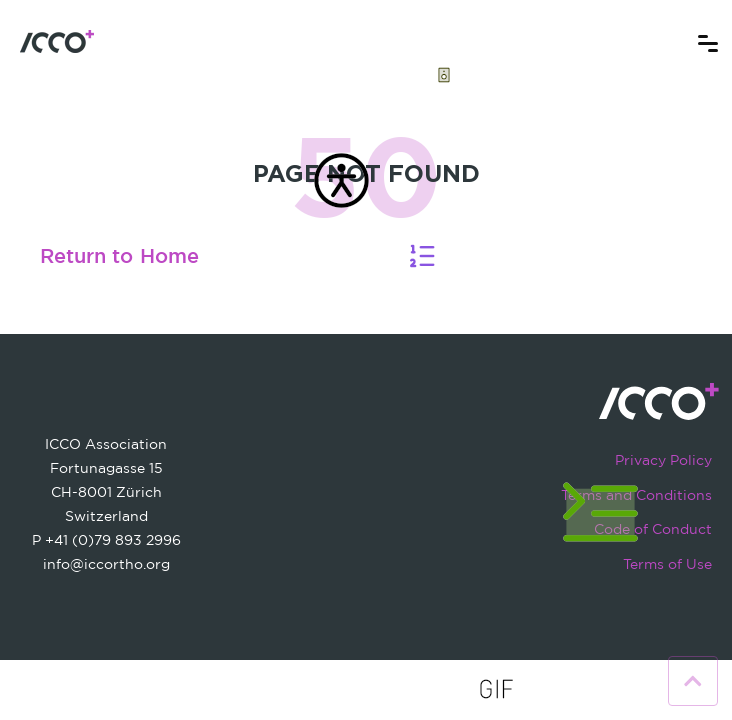 The height and width of the screenshot is (720, 732). I want to click on view user profile, so click(341, 180).